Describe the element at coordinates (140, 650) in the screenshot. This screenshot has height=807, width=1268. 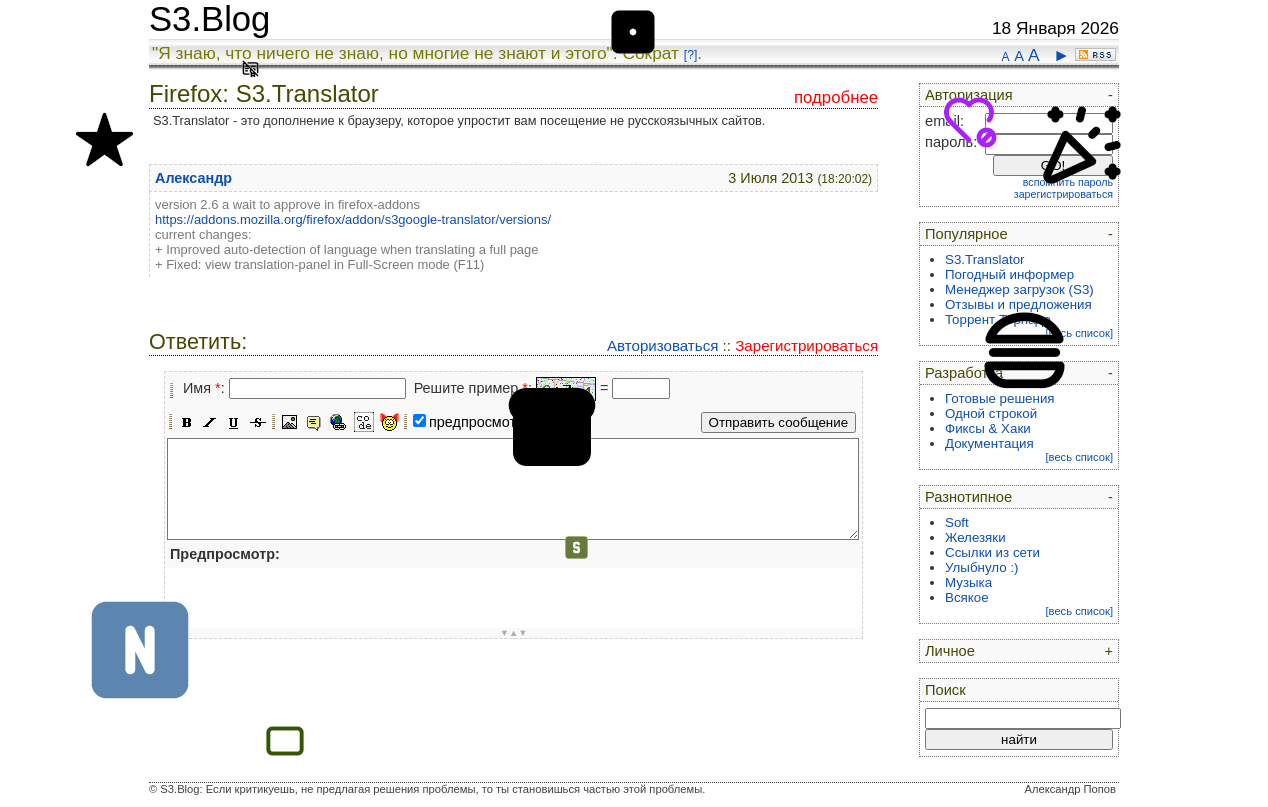
I see `indicates an item starting with the letter N` at that location.